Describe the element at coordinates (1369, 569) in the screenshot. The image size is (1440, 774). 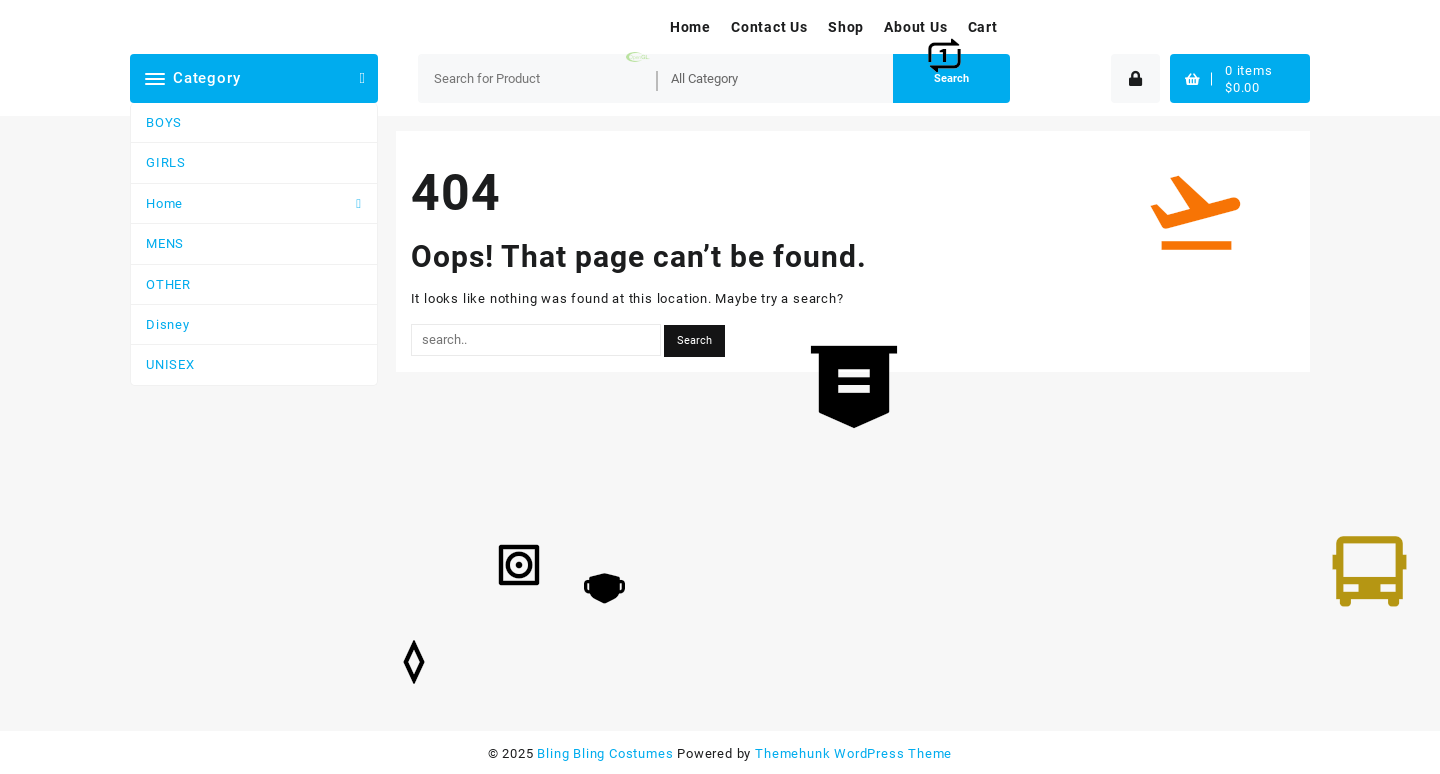
I see `view public transit options` at that location.